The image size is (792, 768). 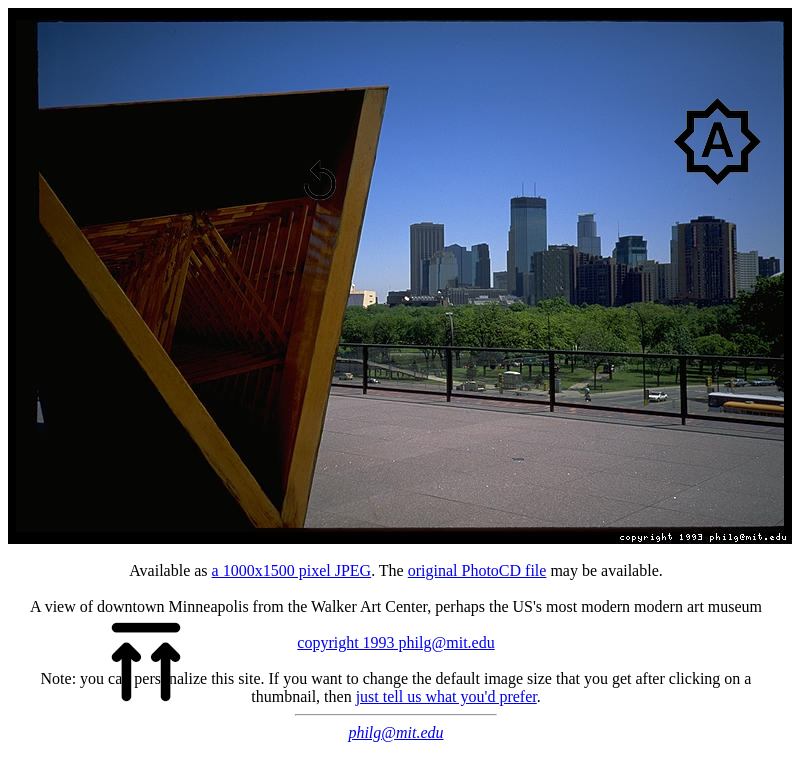 What do you see at coordinates (717, 141) in the screenshot?
I see `enable automatic brightness adjustment` at bounding box center [717, 141].